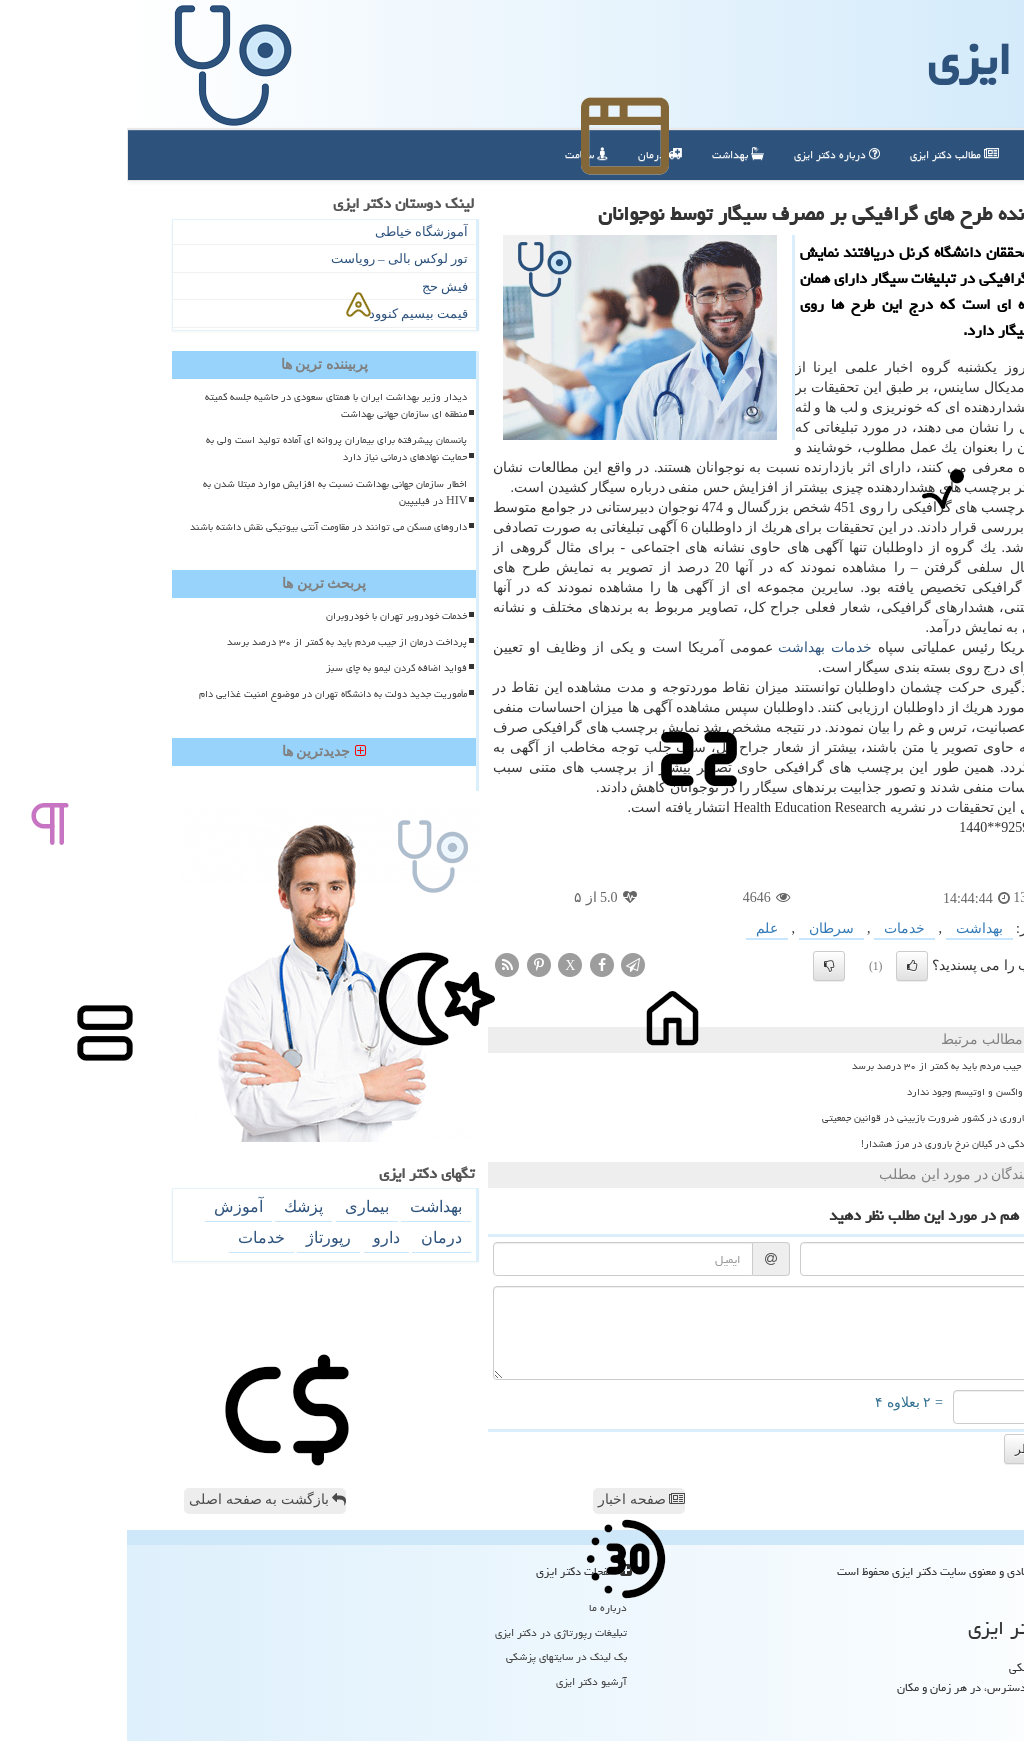 This screenshot has height=1741, width=1024. I want to click on navigate to home screen, so click(672, 1019).